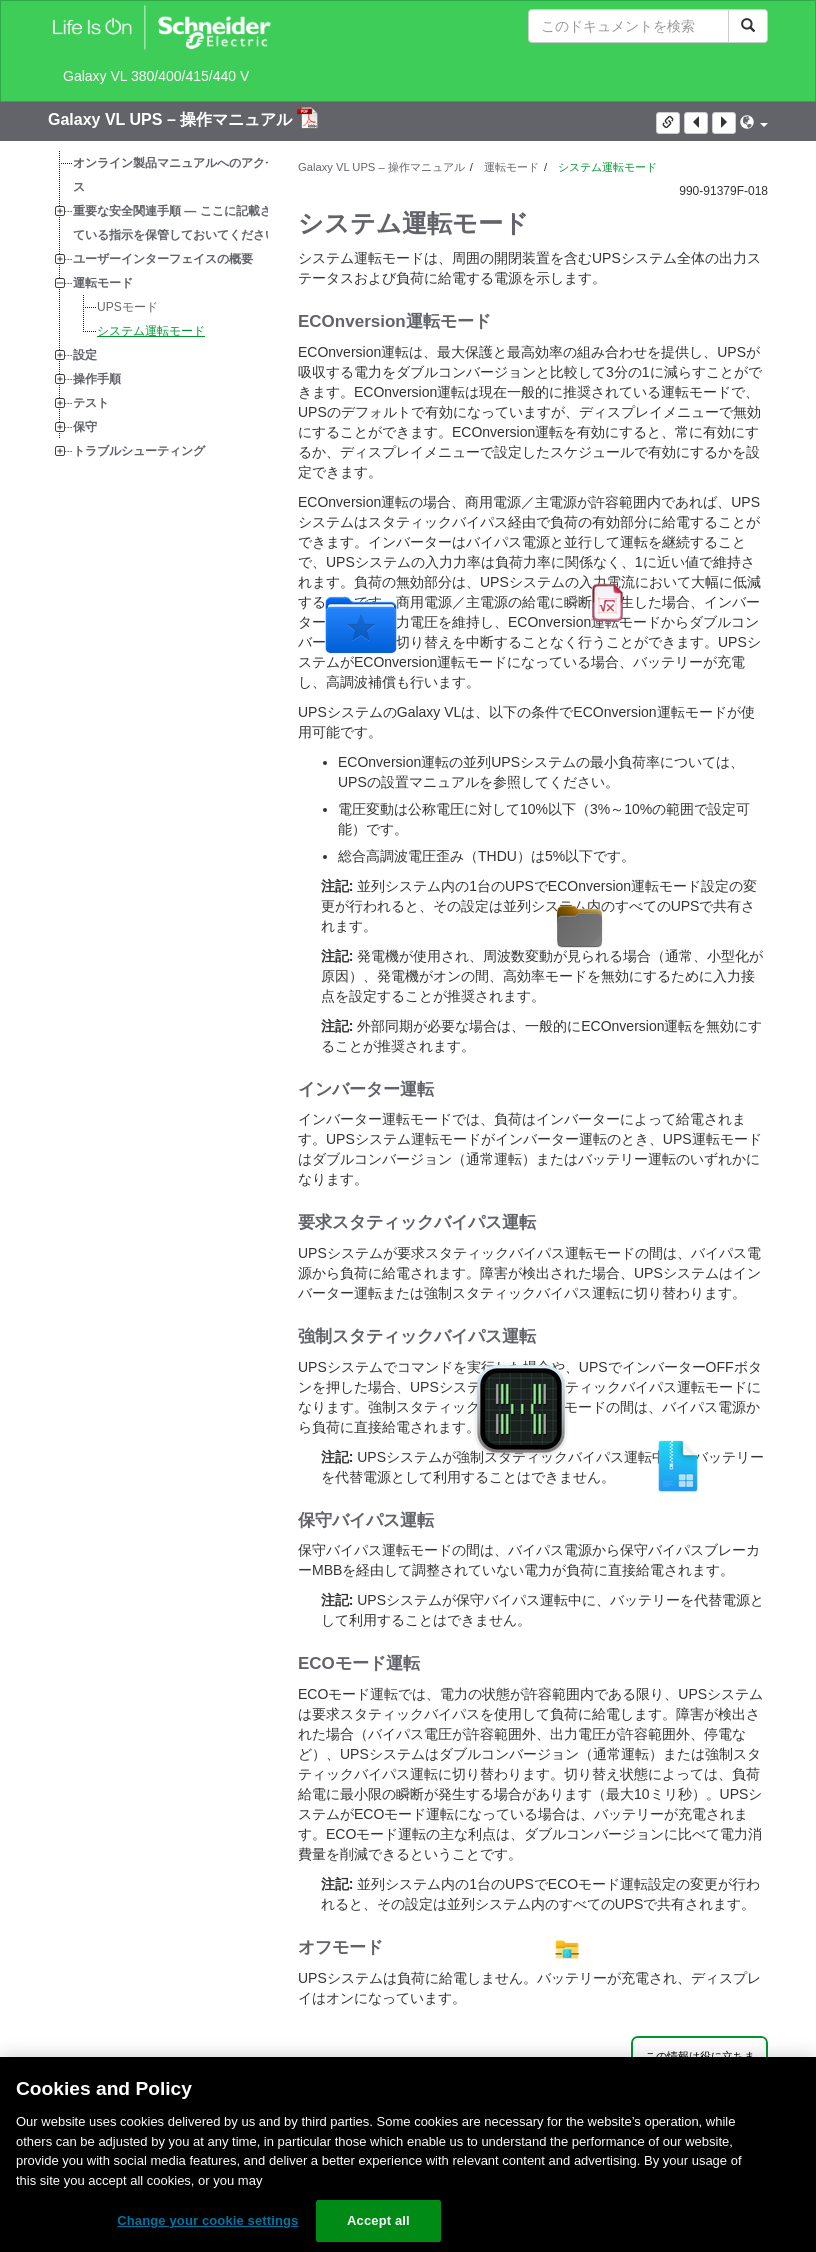 Image resolution: width=816 pixels, height=2252 pixels. Describe the element at coordinates (607, 602) in the screenshot. I see `libreoffice math formula file` at that location.